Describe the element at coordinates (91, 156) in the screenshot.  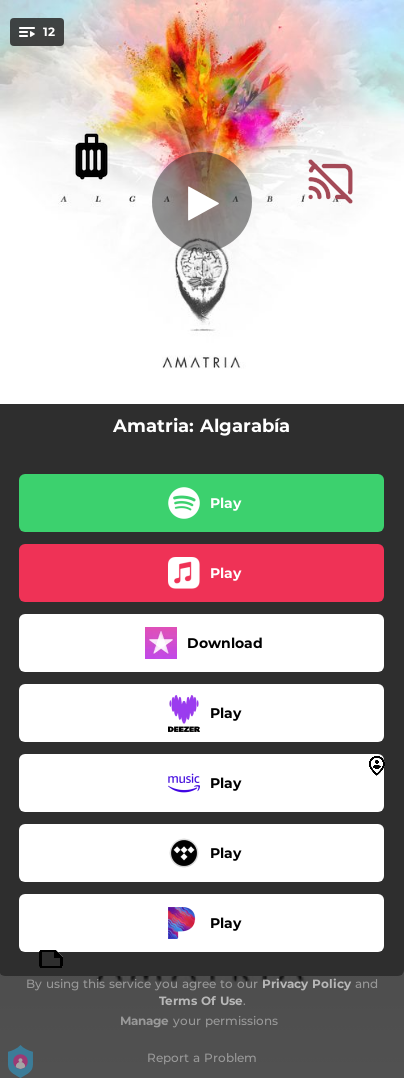
I see `access travel or trip information` at that location.